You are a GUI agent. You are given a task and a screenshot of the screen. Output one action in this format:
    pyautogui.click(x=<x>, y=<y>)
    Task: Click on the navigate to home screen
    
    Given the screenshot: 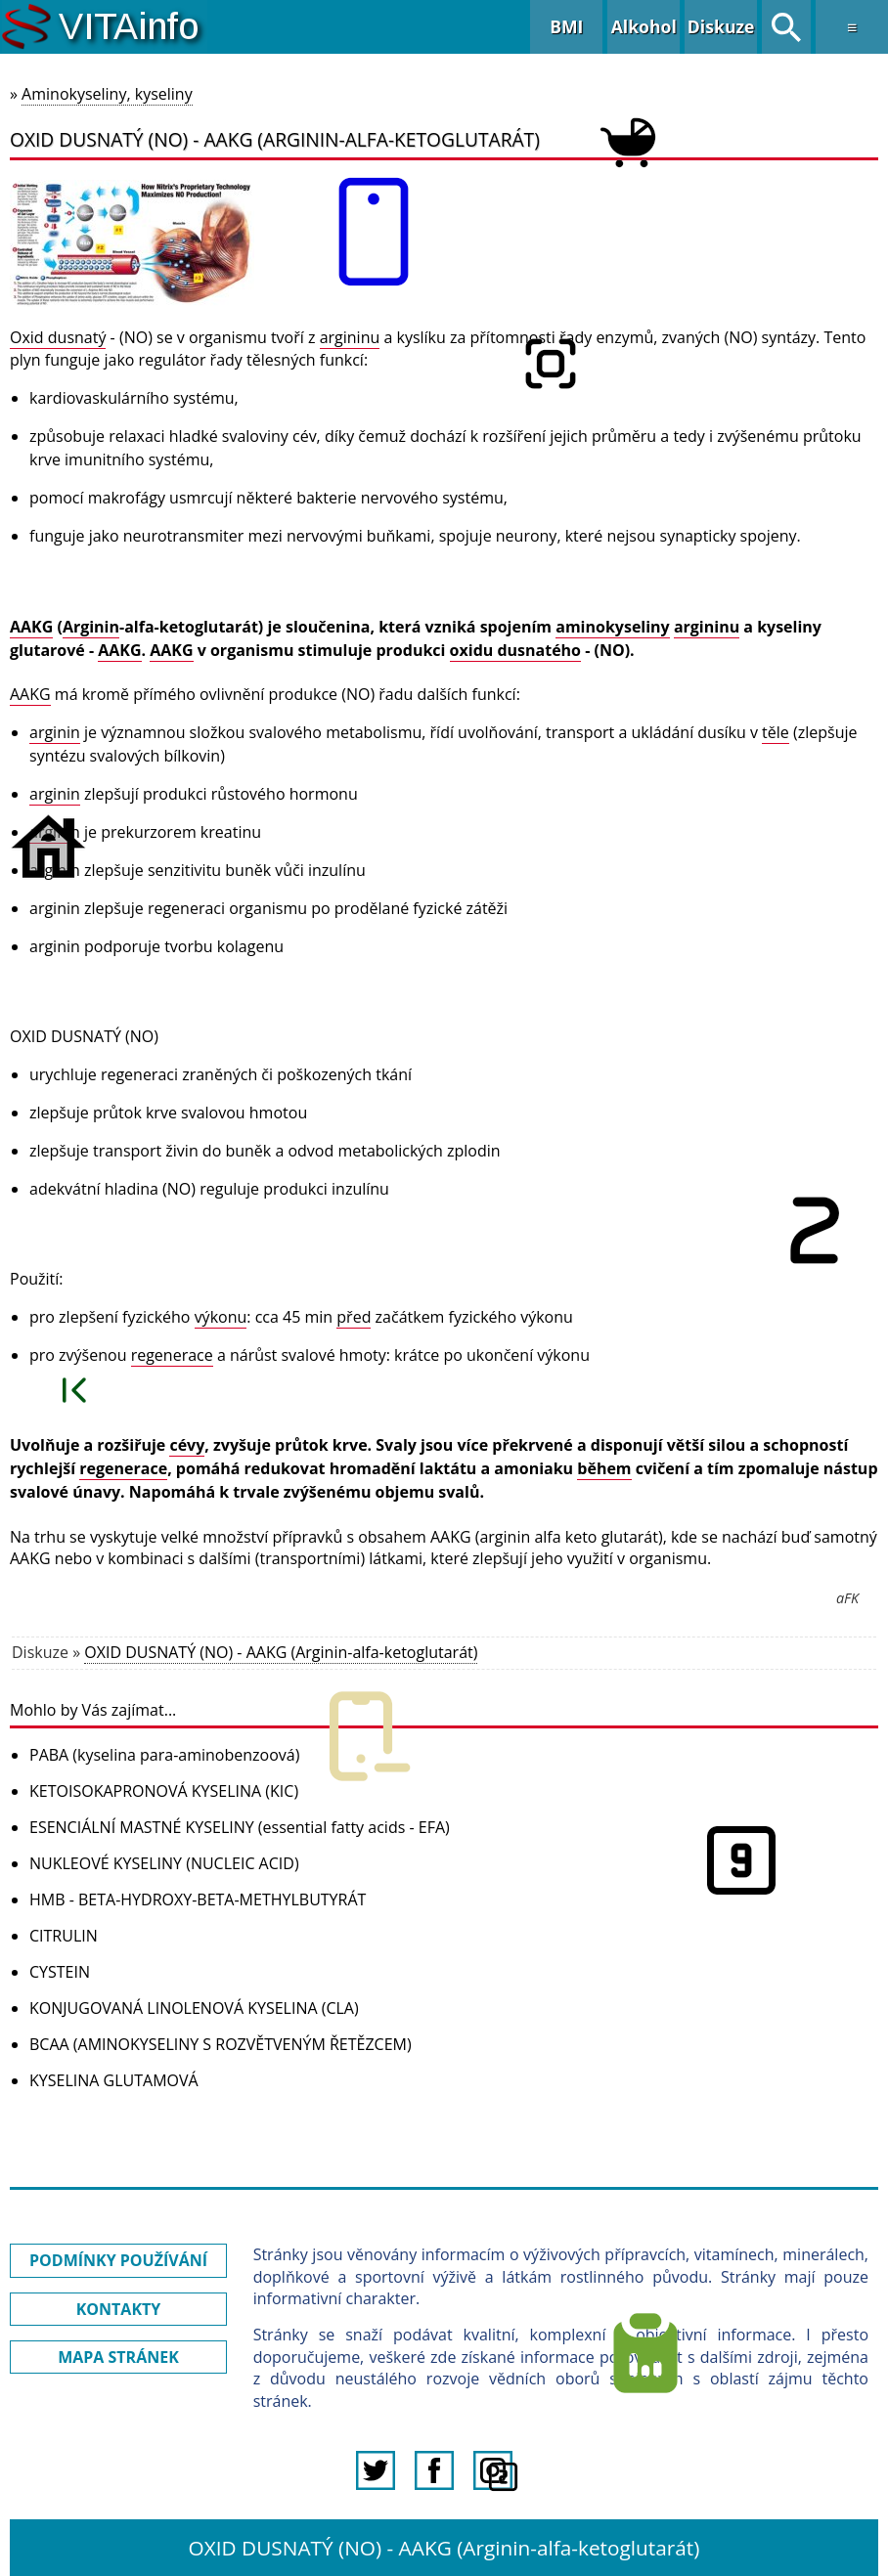 What is the action you would take?
    pyautogui.click(x=48, y=848)
    